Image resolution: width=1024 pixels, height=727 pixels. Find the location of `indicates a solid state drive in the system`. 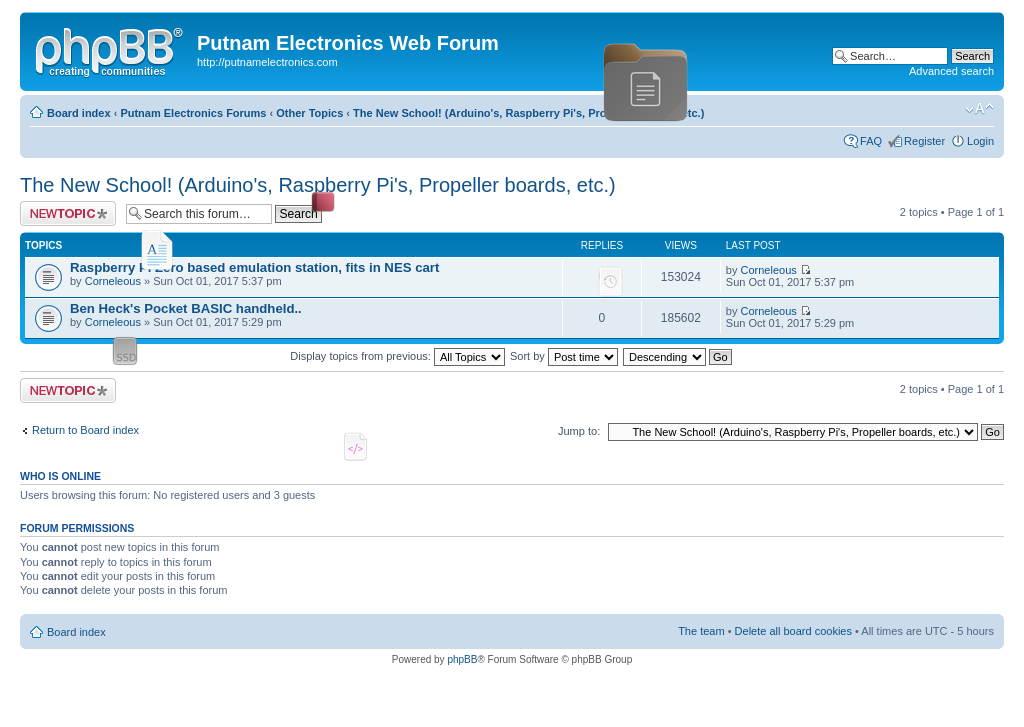

indicates a solid state drive in the system is located at coordinates (125, 351).